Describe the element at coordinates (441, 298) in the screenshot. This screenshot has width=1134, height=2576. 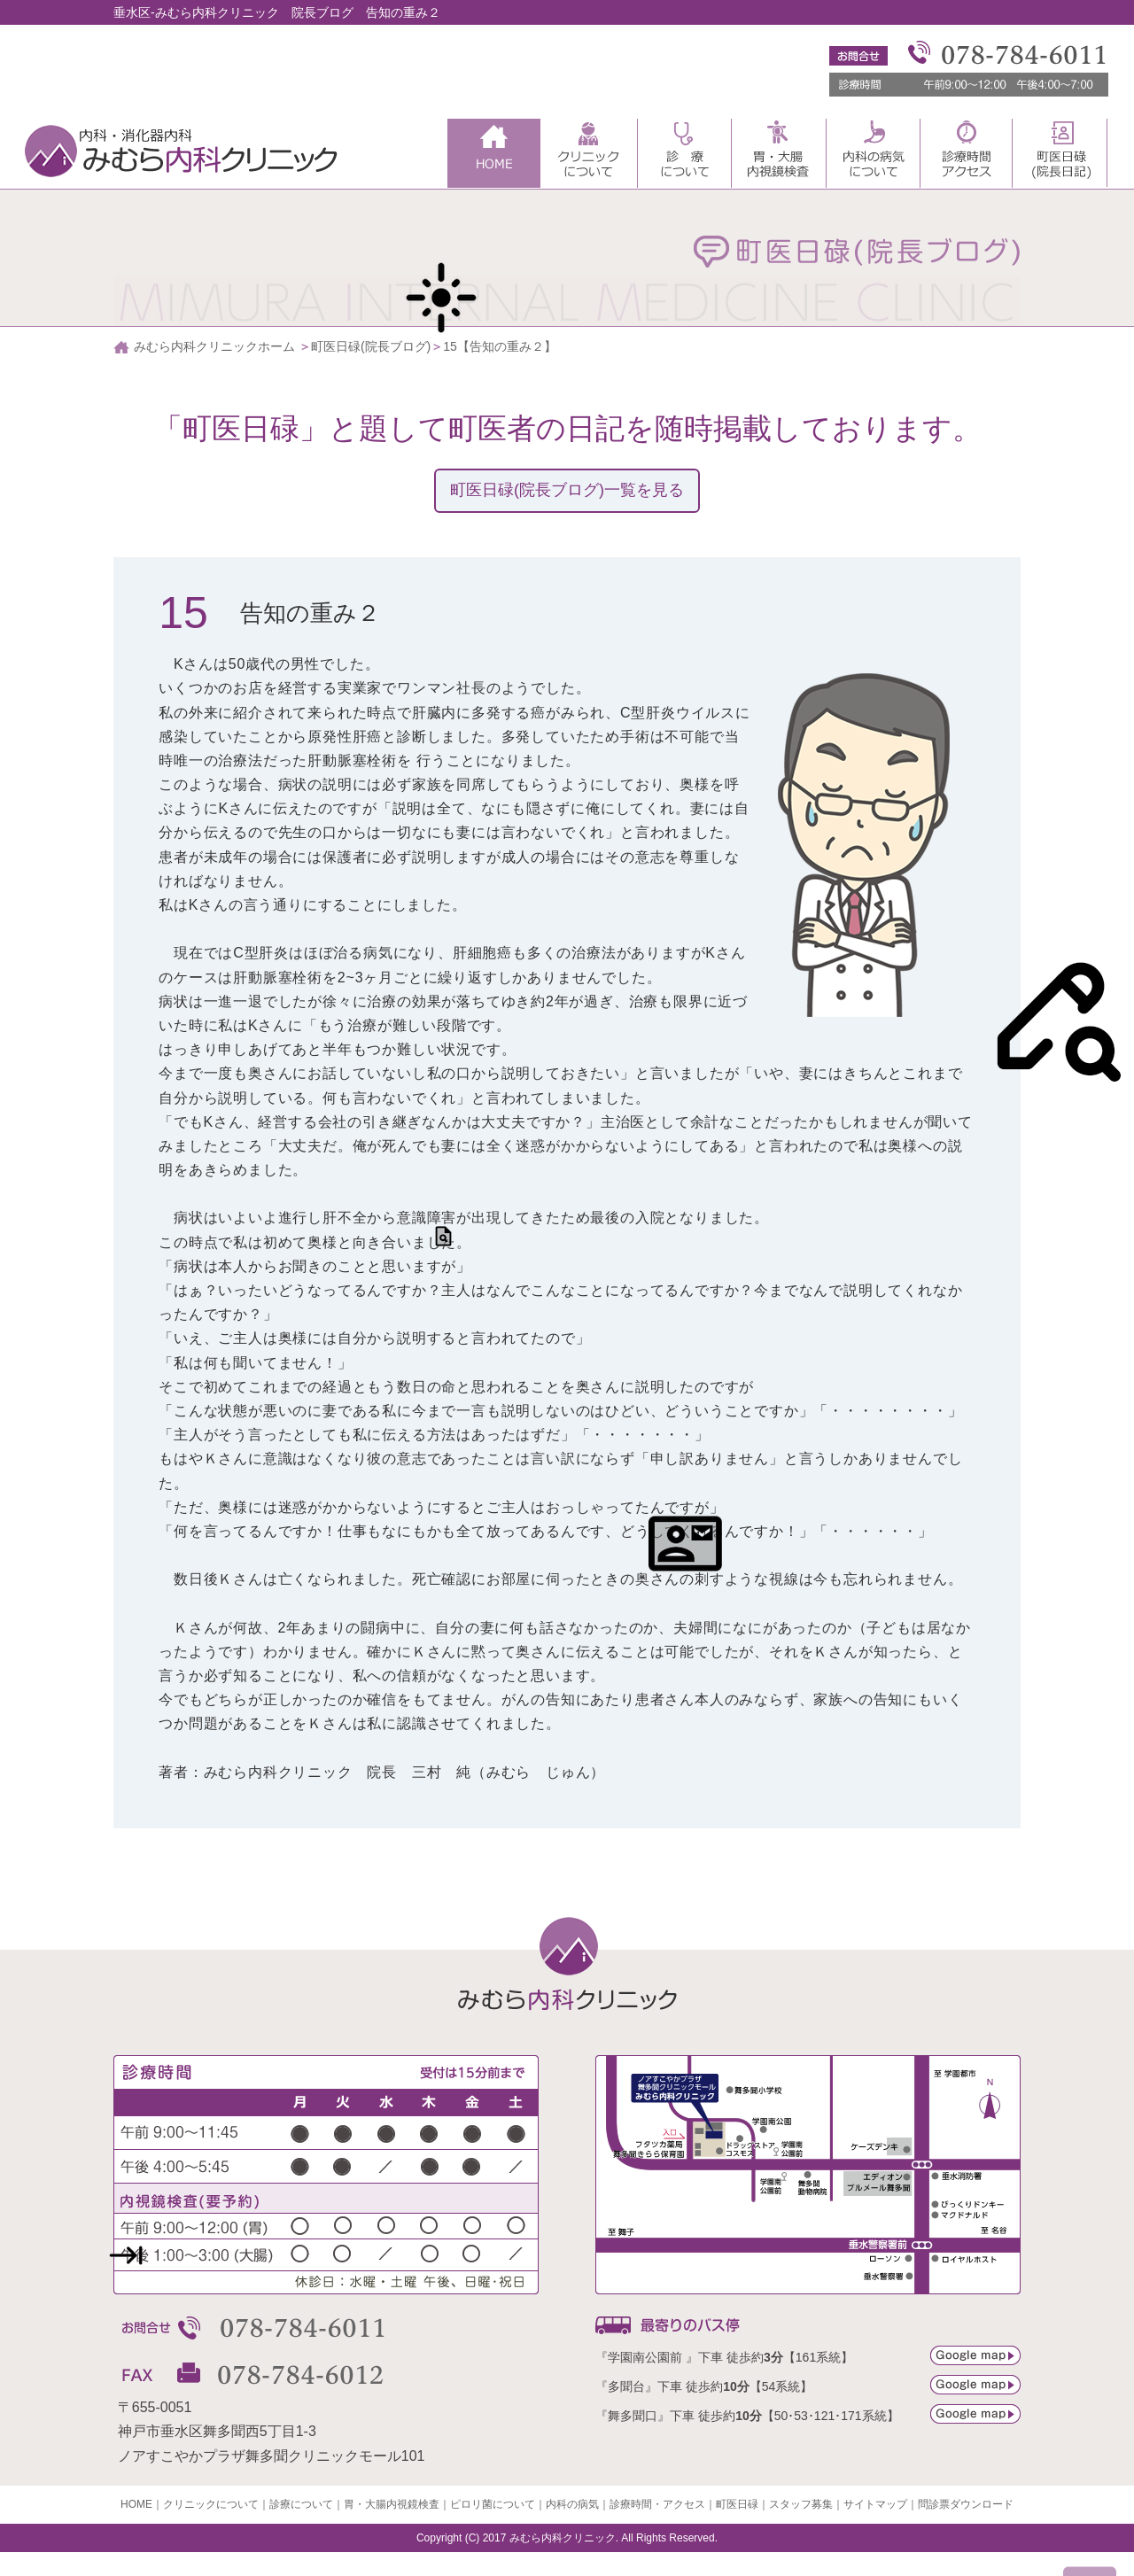
I see `adjust screen brightness` at that location.